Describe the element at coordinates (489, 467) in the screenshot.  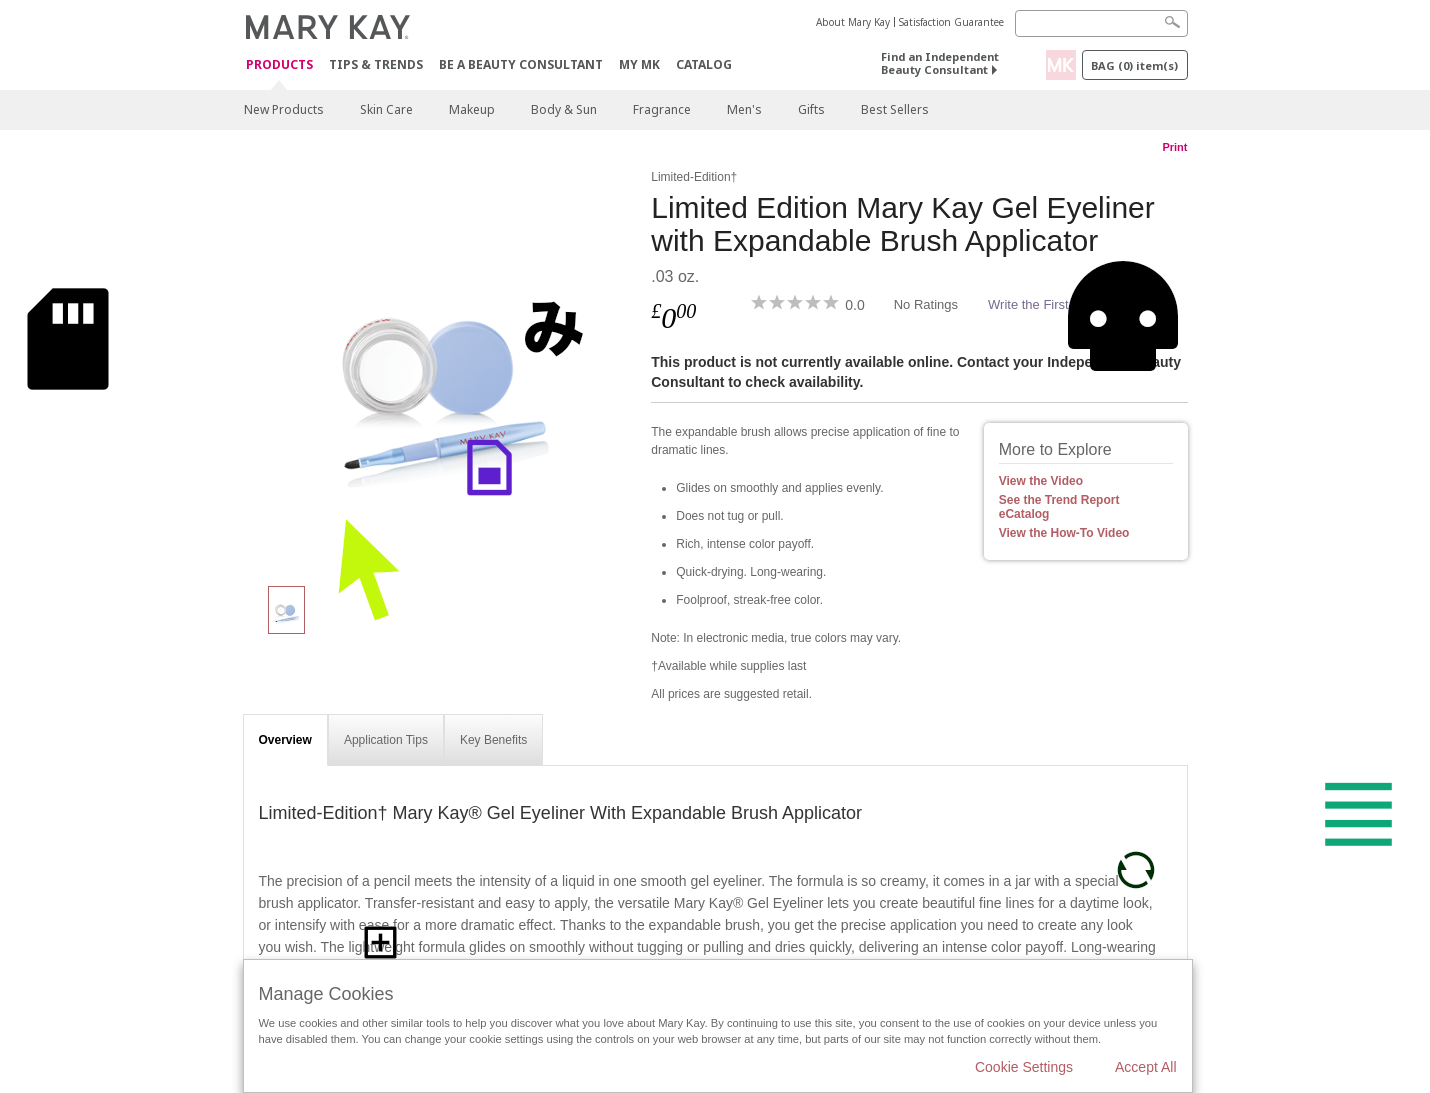
I see `manage sim card settings` at that location.